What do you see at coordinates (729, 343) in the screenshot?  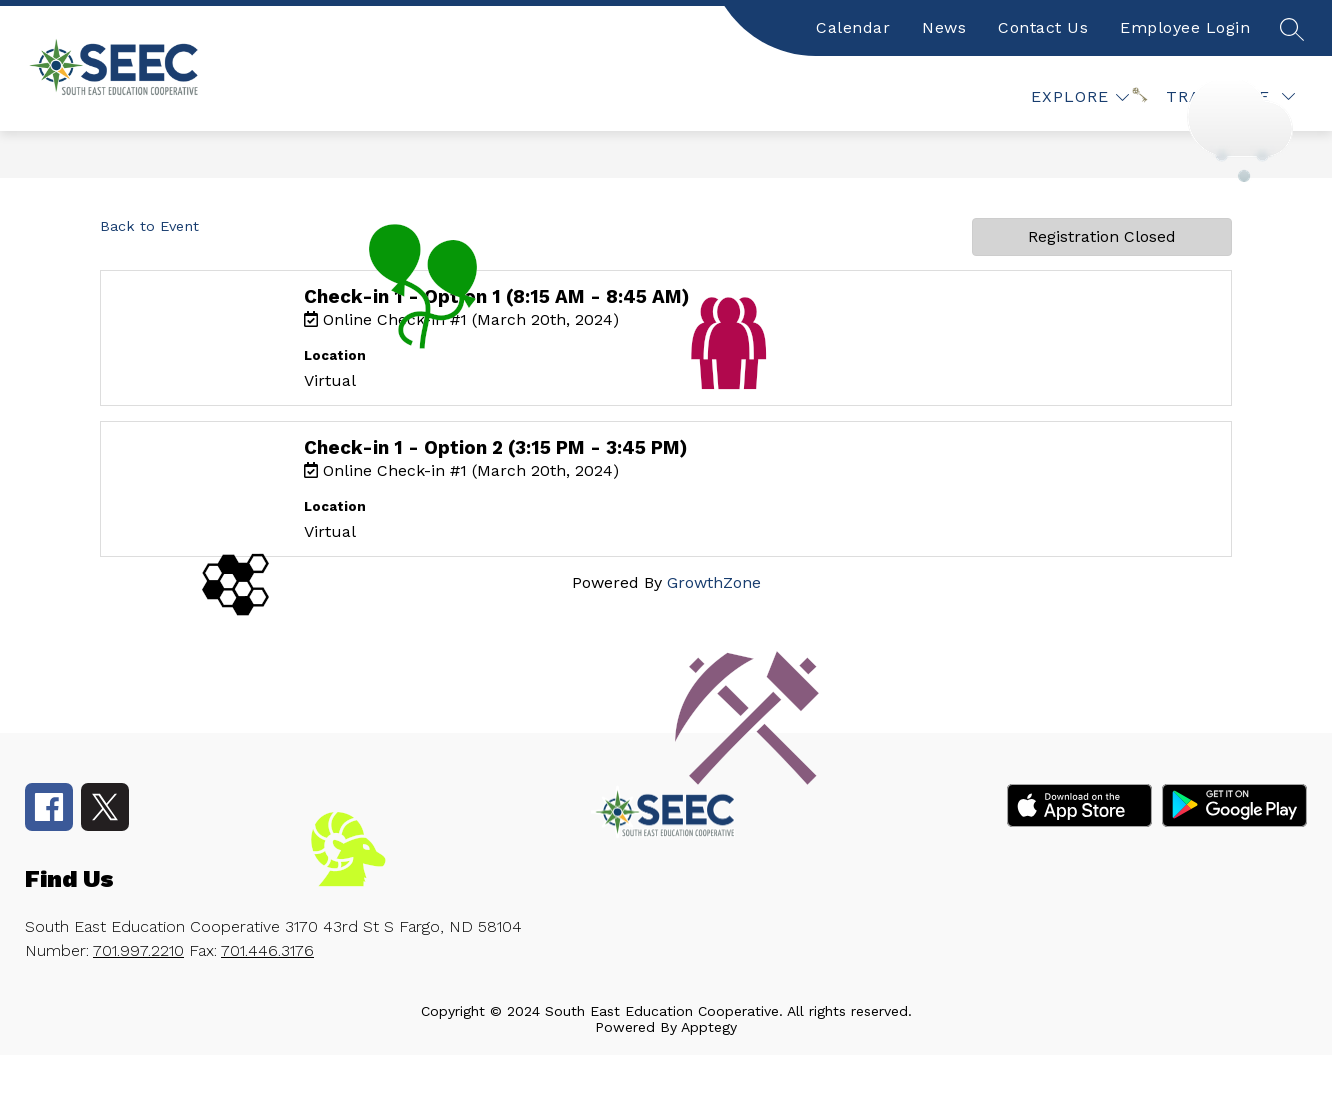 I see `backup or sync your team data` at bounding box center [729, 343].